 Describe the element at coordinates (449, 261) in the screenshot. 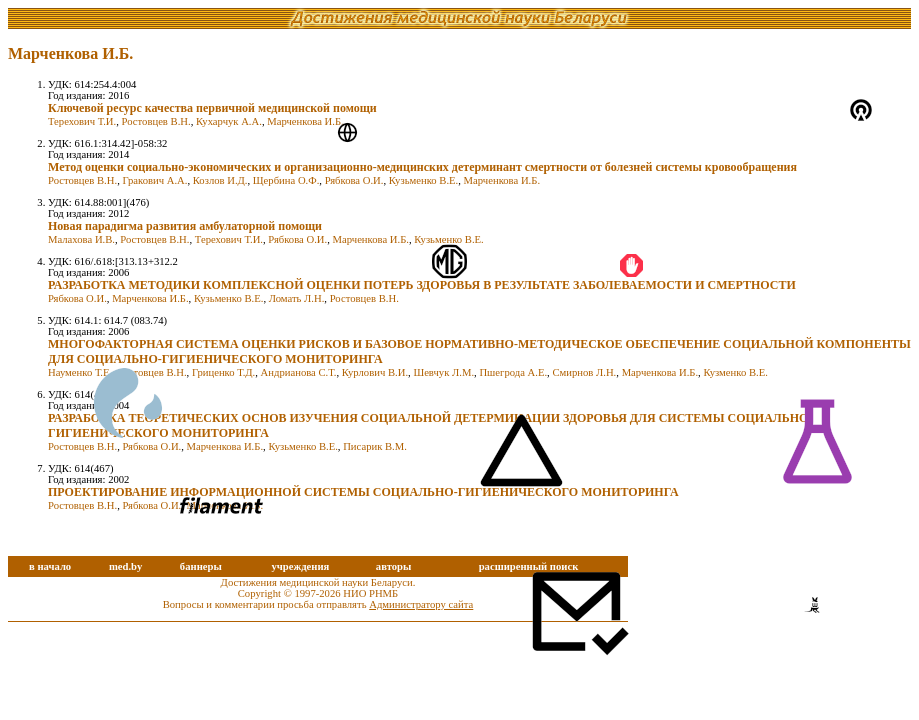

I see `MG Motors brand logo` at that location.